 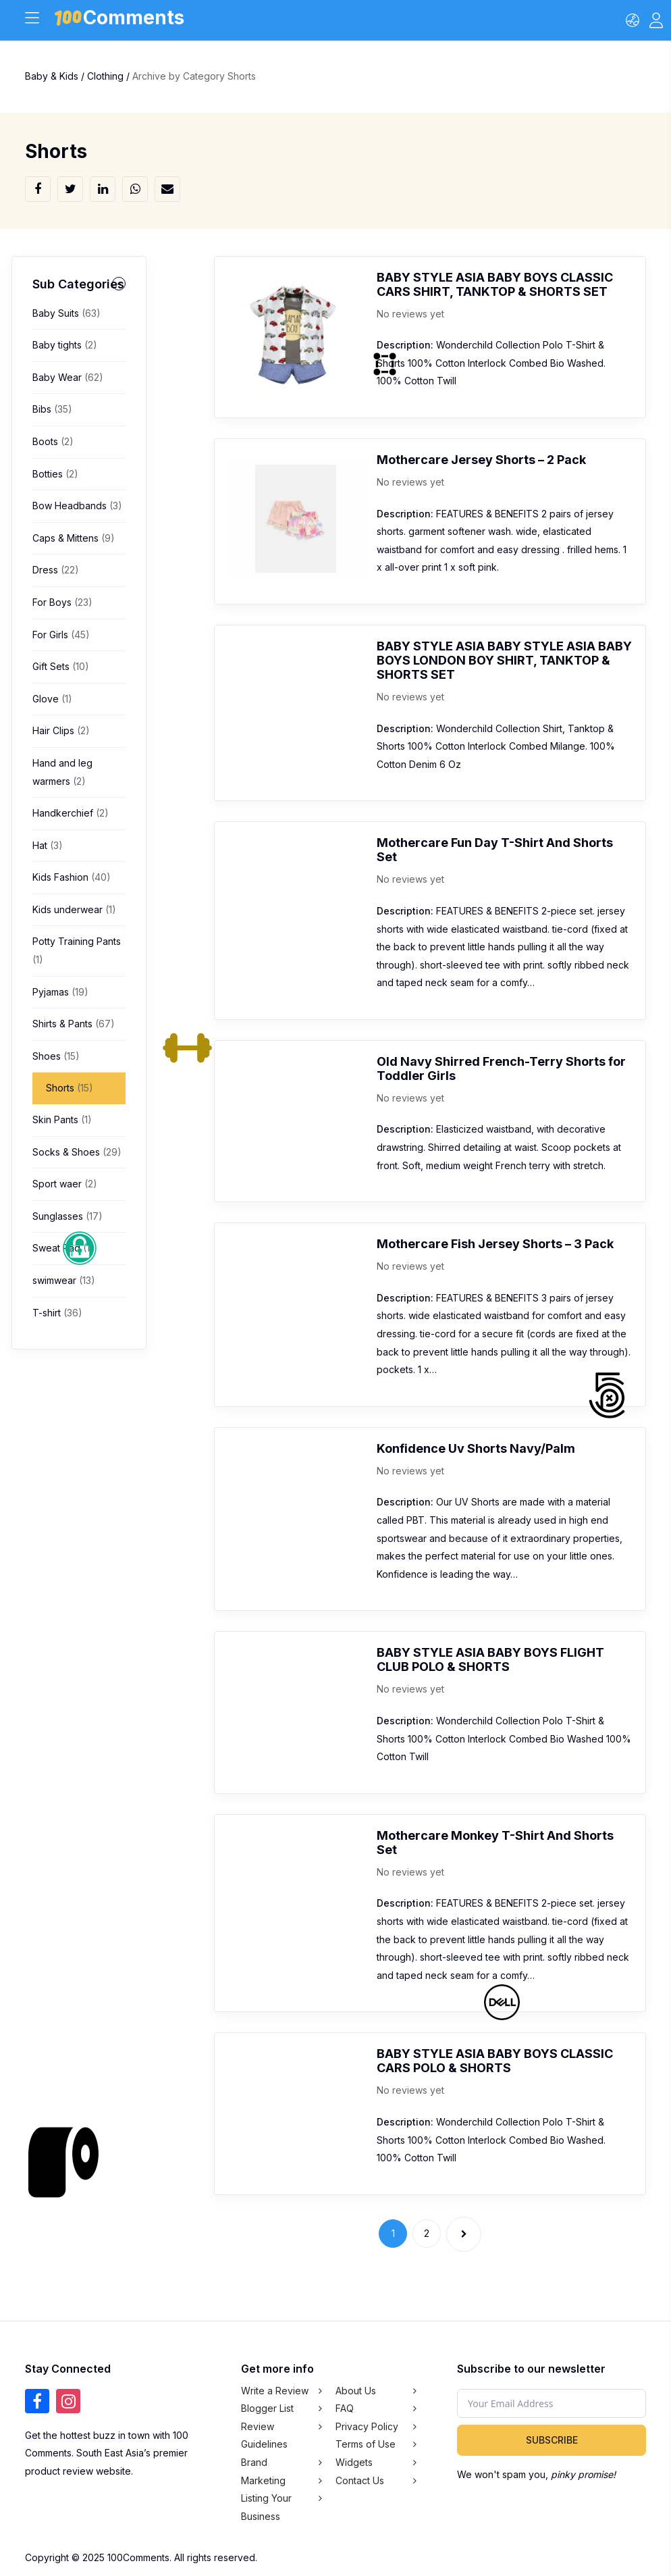 I want to click on visit 500px photography platform, so click(x=607, y=1395).